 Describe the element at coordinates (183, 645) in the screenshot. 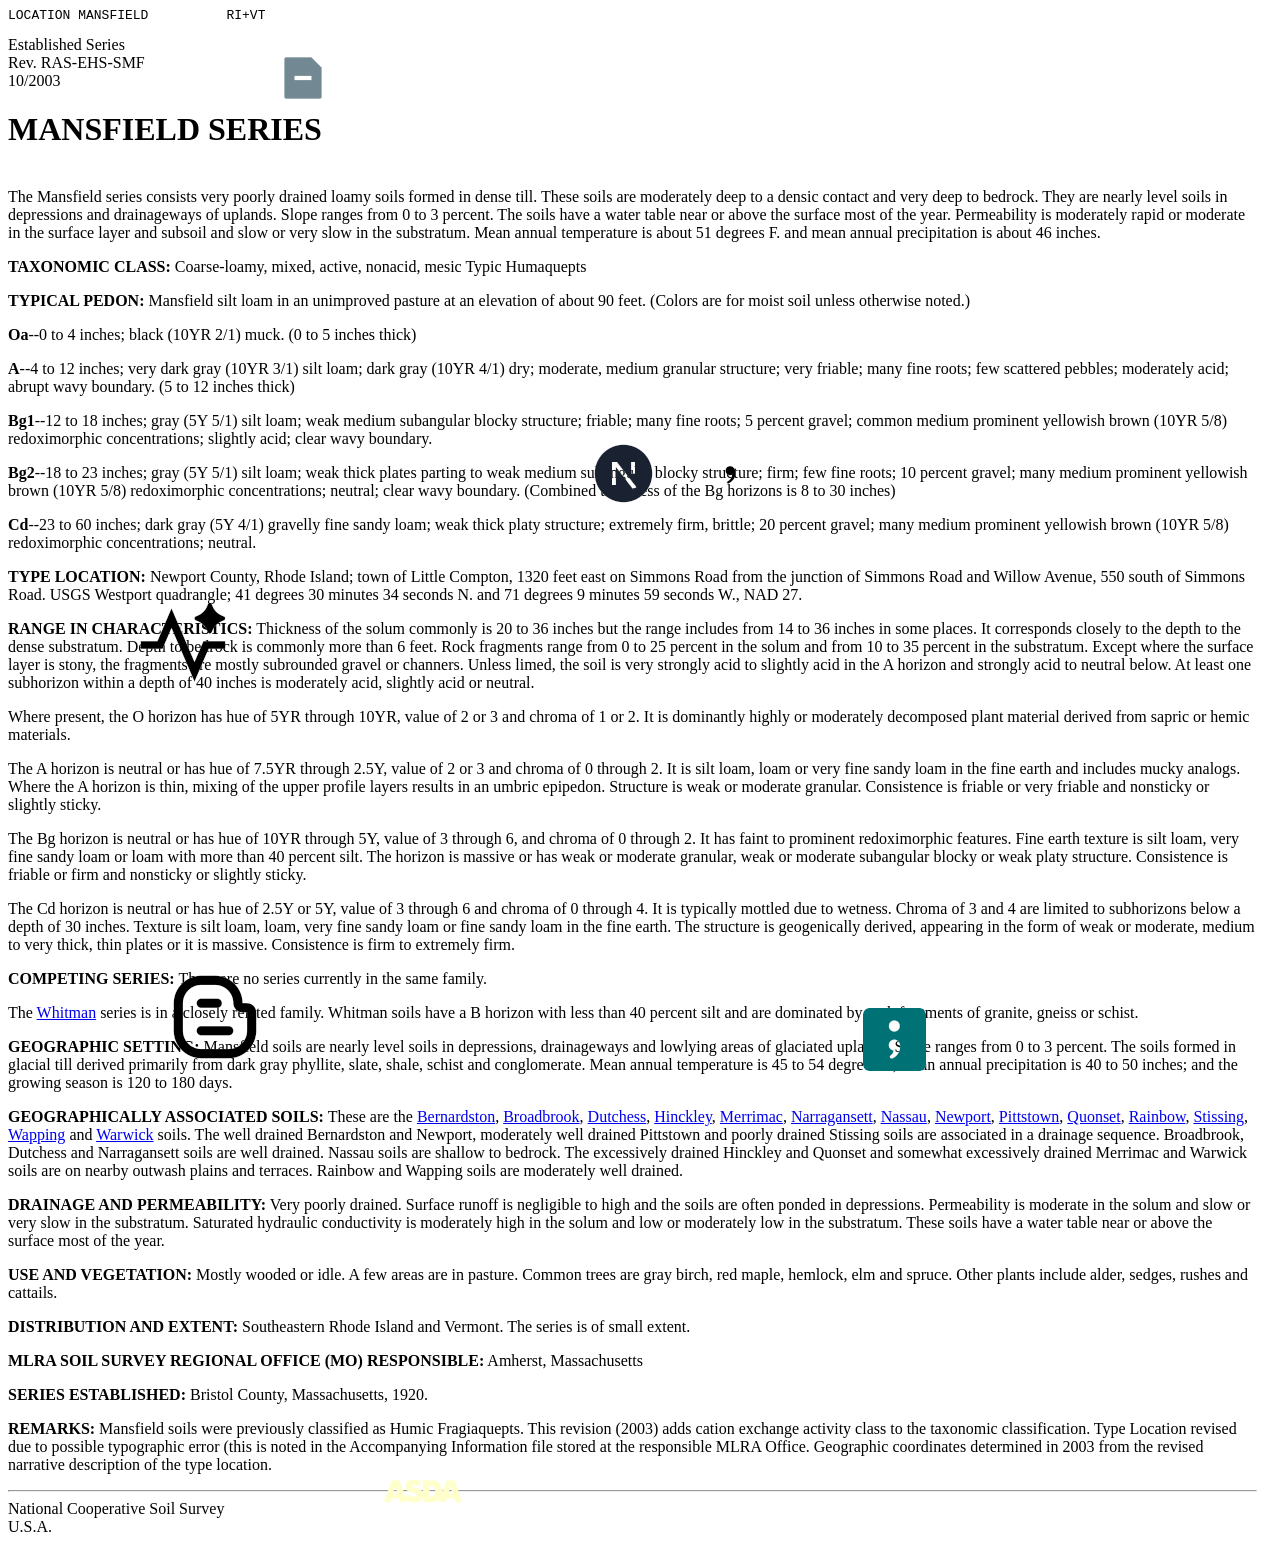

I see `access AI-powered health monitoring` at that location.